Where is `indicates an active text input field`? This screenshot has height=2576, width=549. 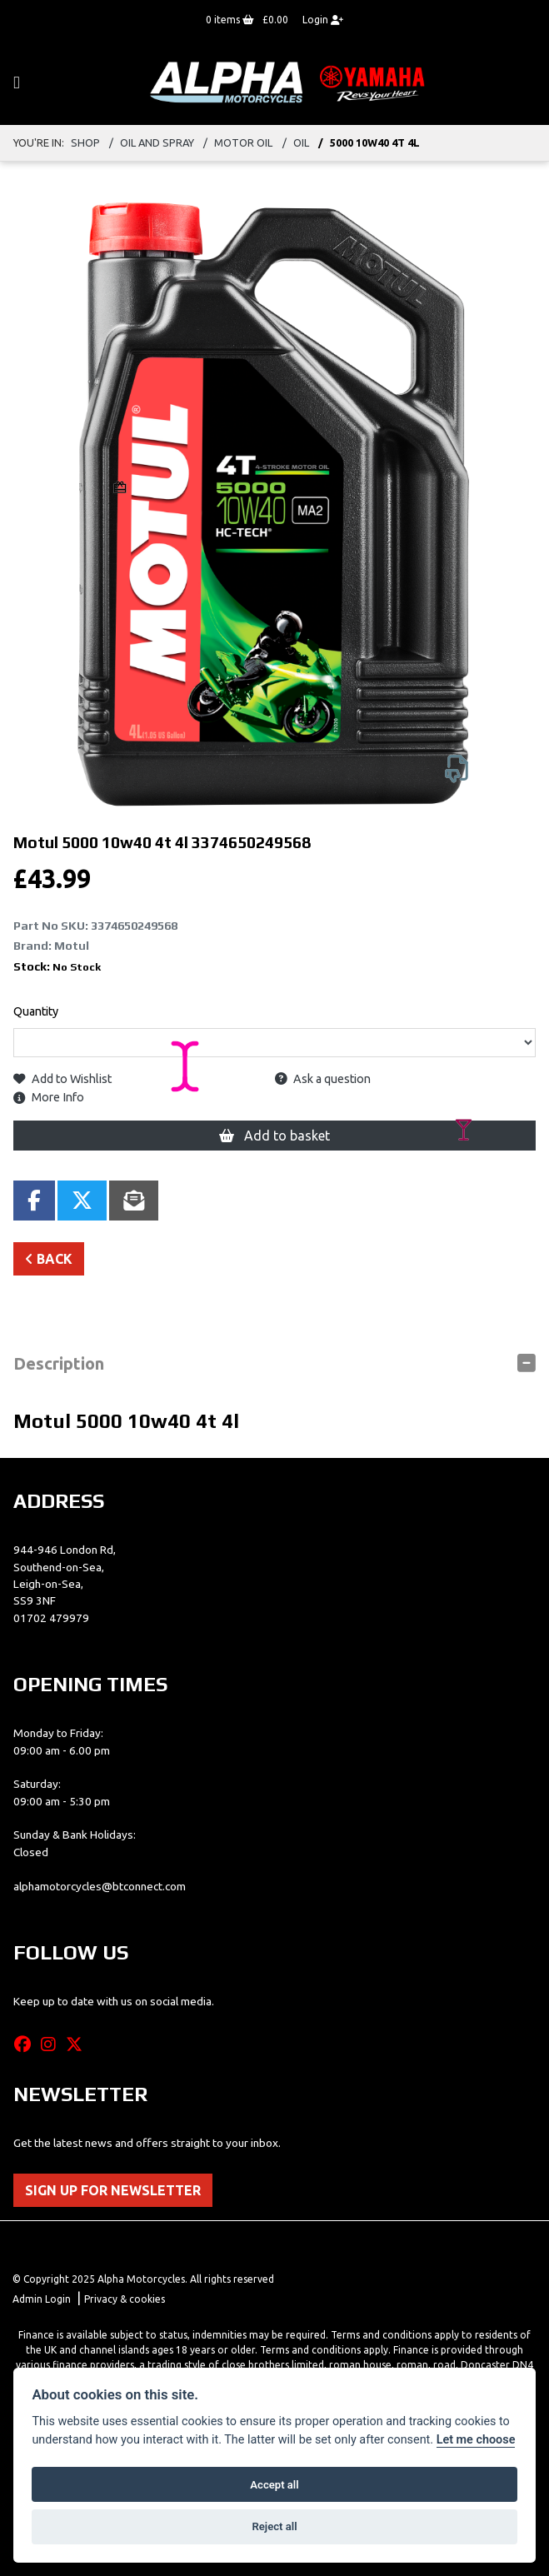
indicates an active text input field is located at coordinates (185, 1066).